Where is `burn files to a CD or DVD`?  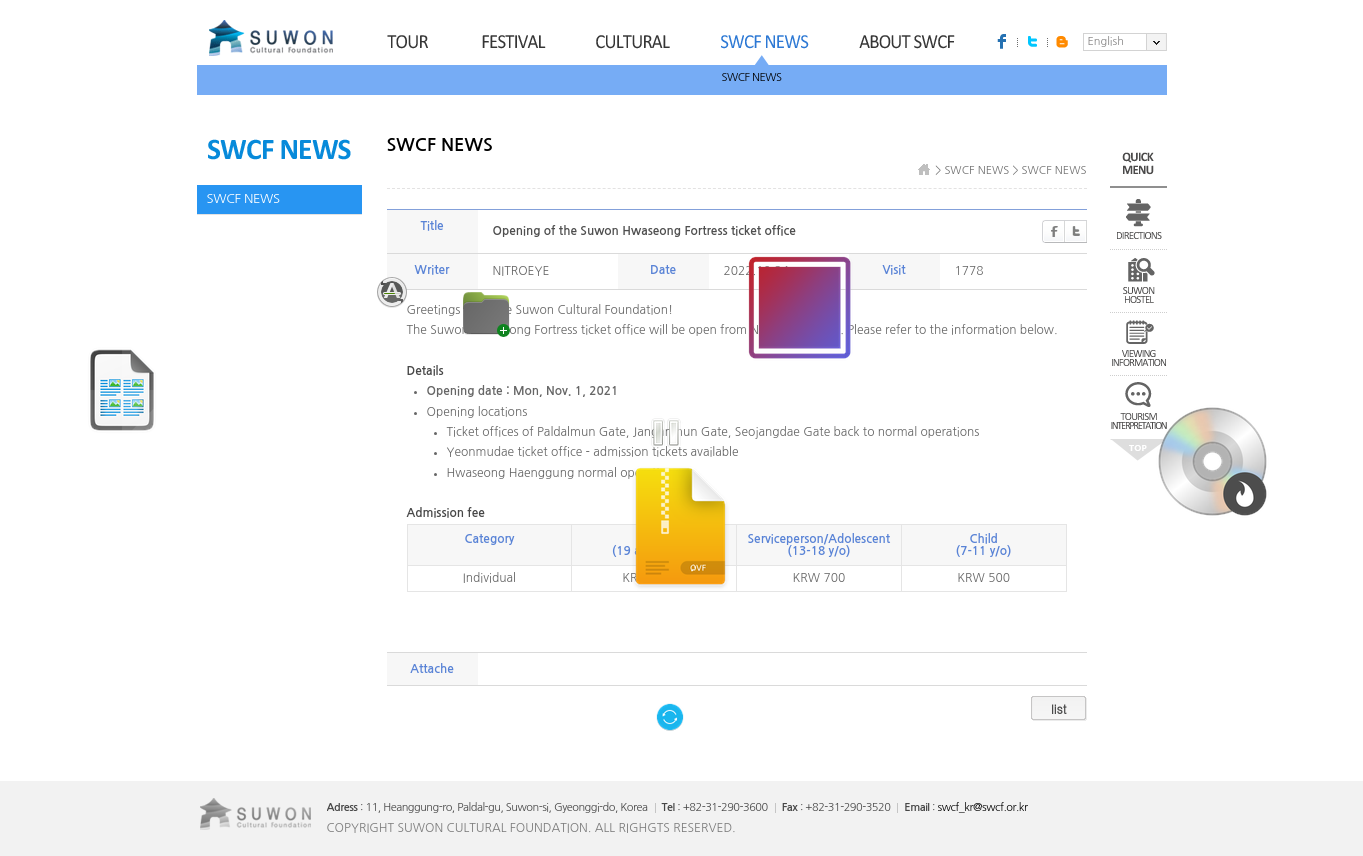
burn files to a CD or DVD is located at coordinates (1212, 461).